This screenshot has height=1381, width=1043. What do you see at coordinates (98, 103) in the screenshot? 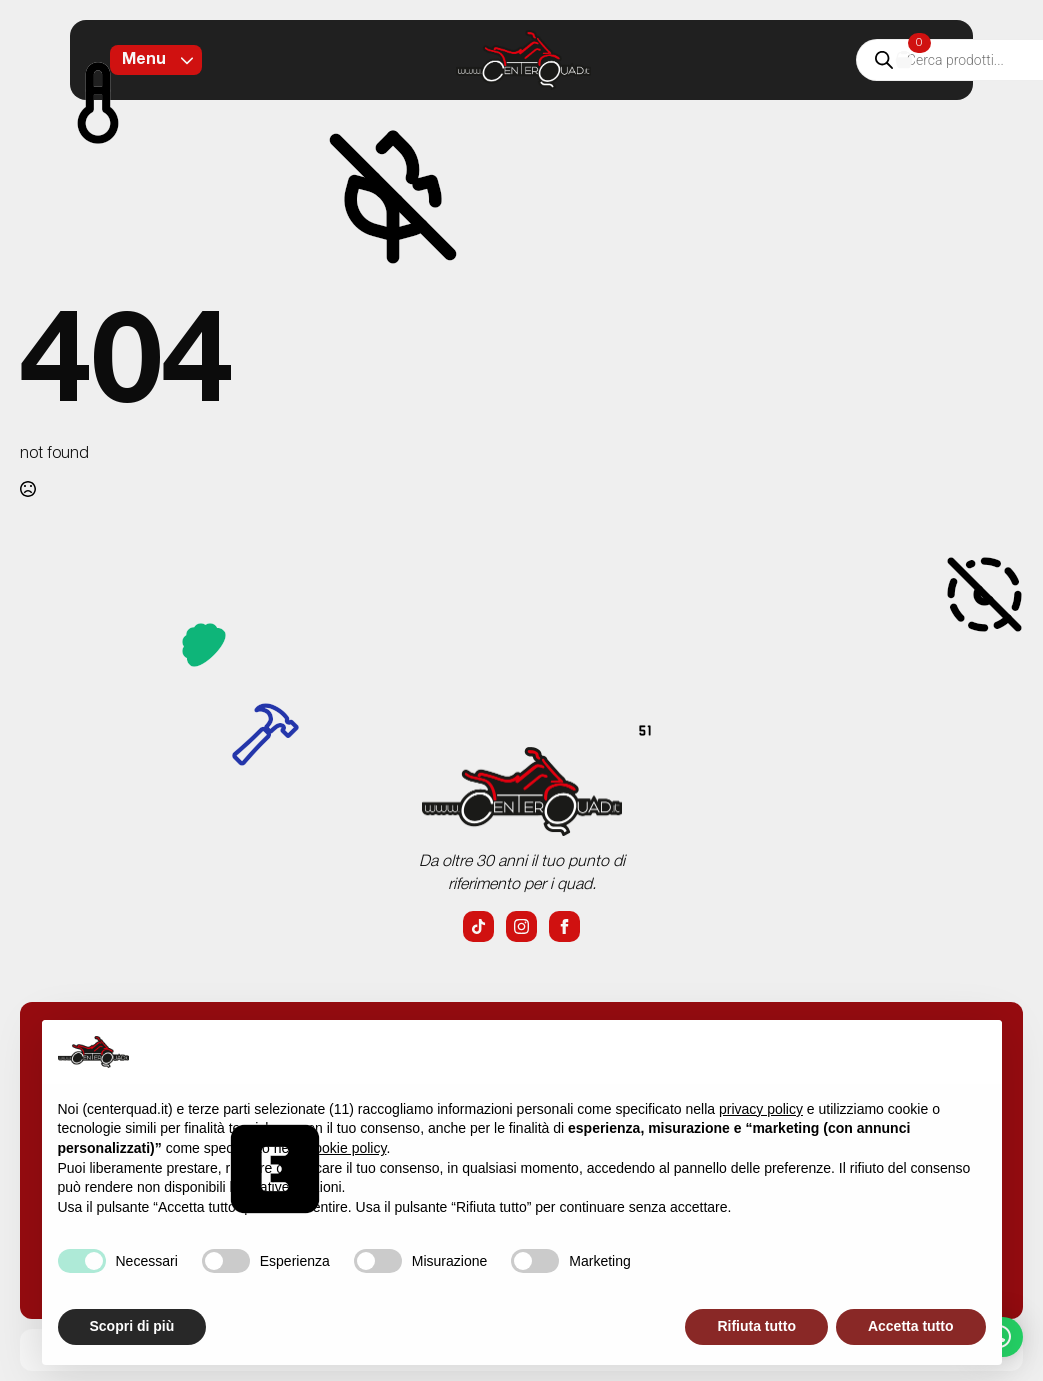
I see `view current temperature reading` at bounding box center [98, 103].